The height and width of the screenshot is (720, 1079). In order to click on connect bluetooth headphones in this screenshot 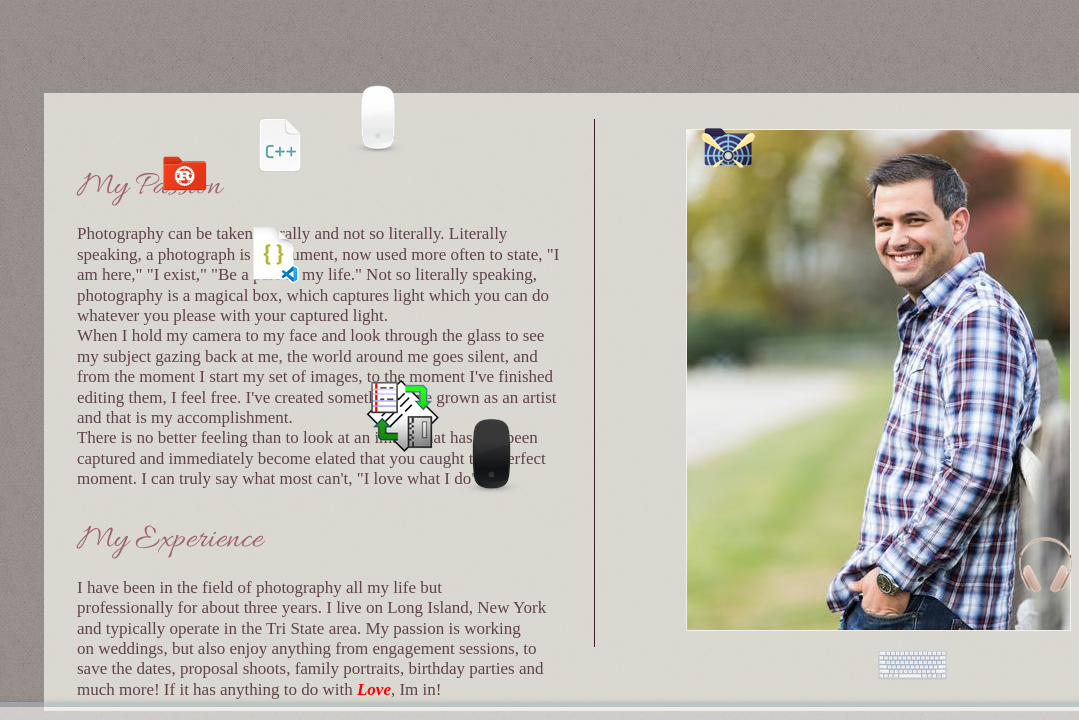, I will do `click(1045, 565)`.